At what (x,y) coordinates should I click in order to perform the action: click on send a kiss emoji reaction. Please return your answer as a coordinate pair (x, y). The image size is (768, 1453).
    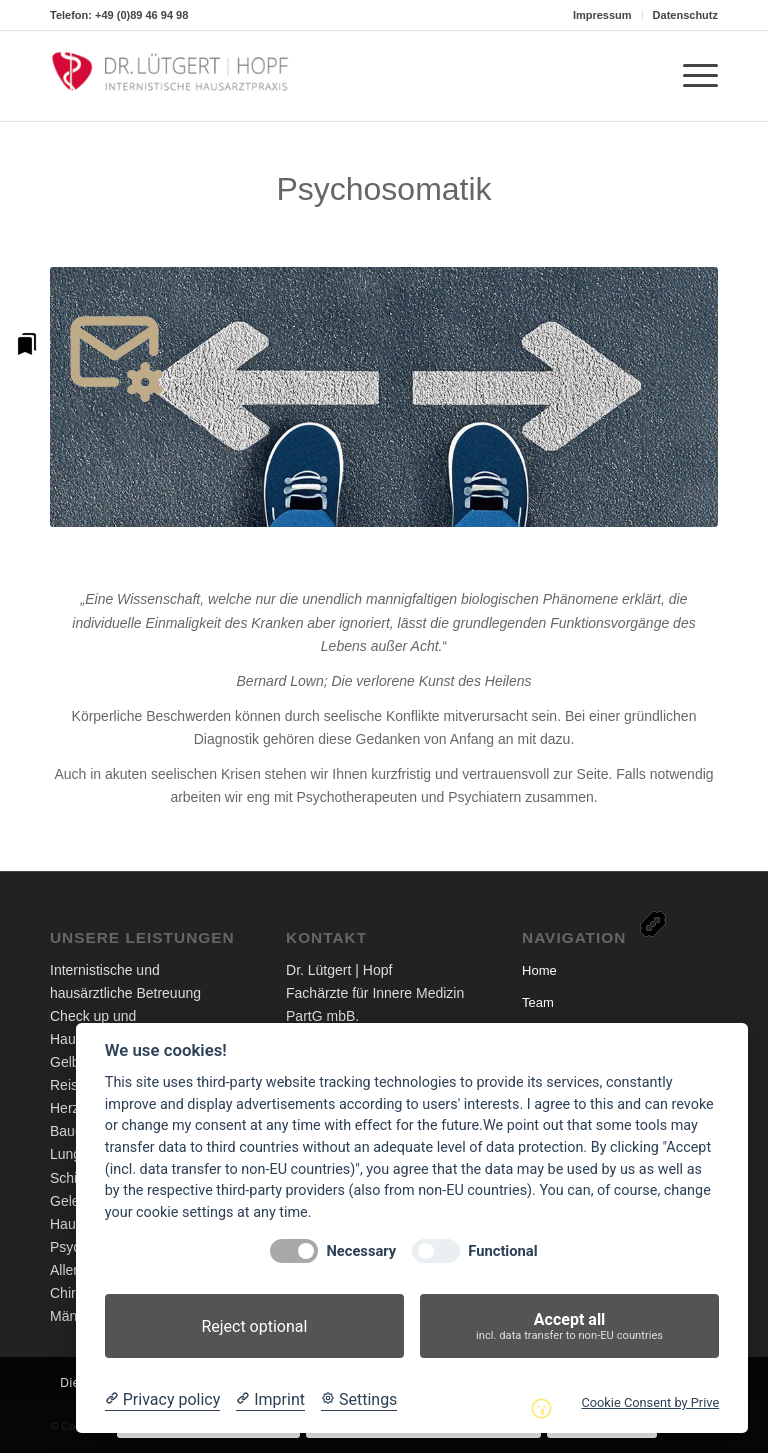
    Looking at the image, I should click on (541, 1408).